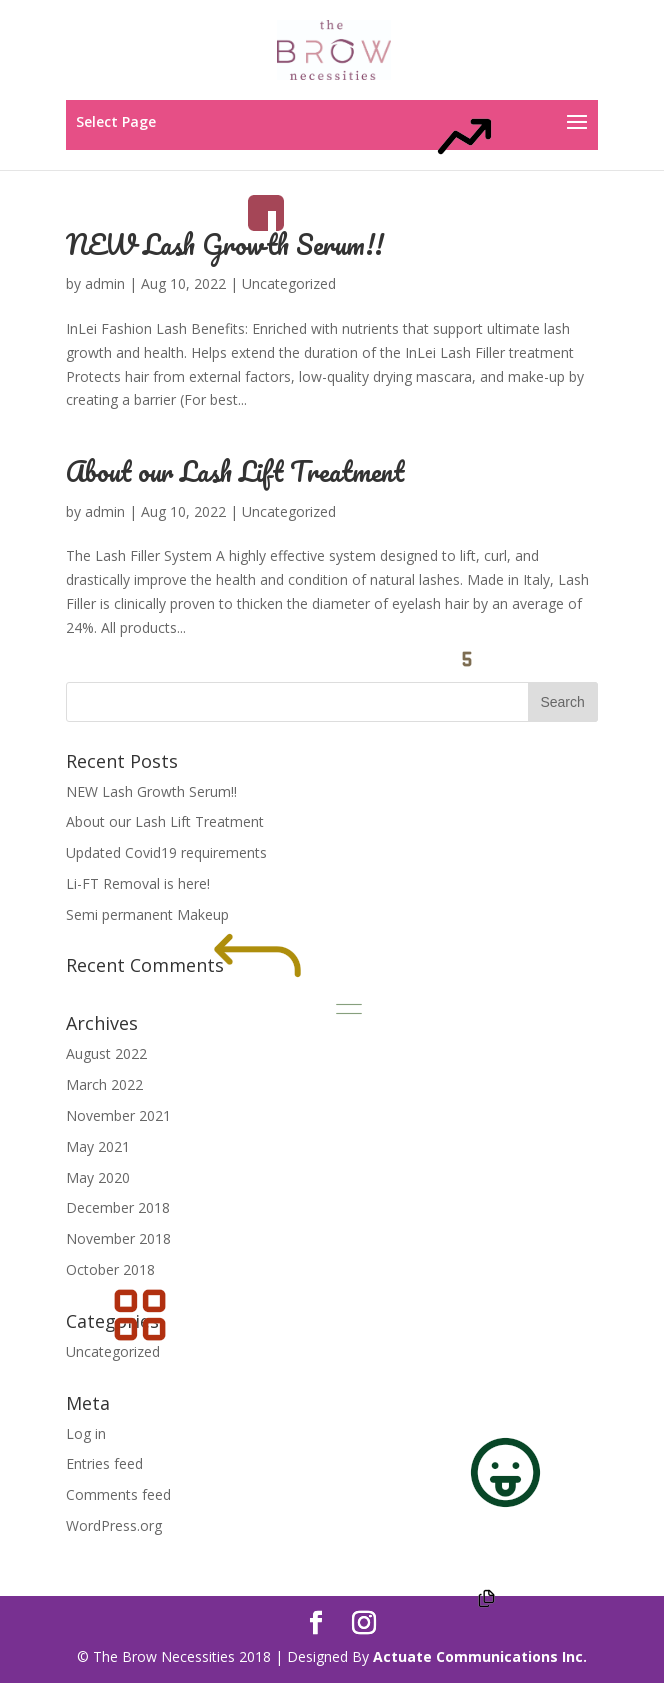 This screenshot has width=664, height=1683. I want to click on indicates equality or comparison between values, so click(349, 1009).